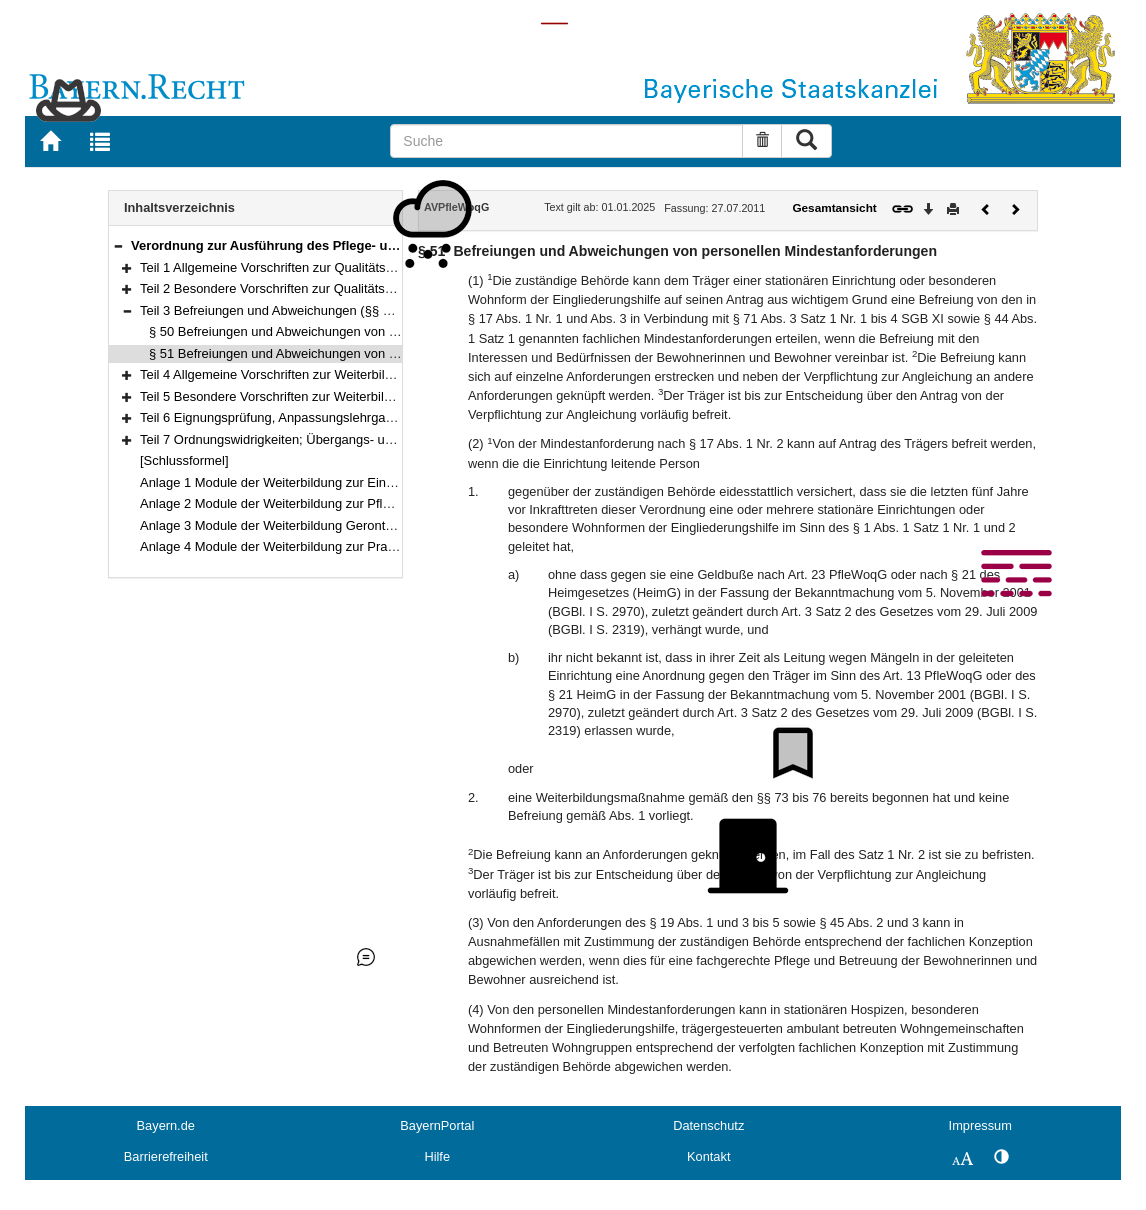 Image resolution: width=1146 pixels, height=1210 pixels. Describe the element at coordinates (554, 23) in the screenshot. I see `decrease quantity or value` at that location.